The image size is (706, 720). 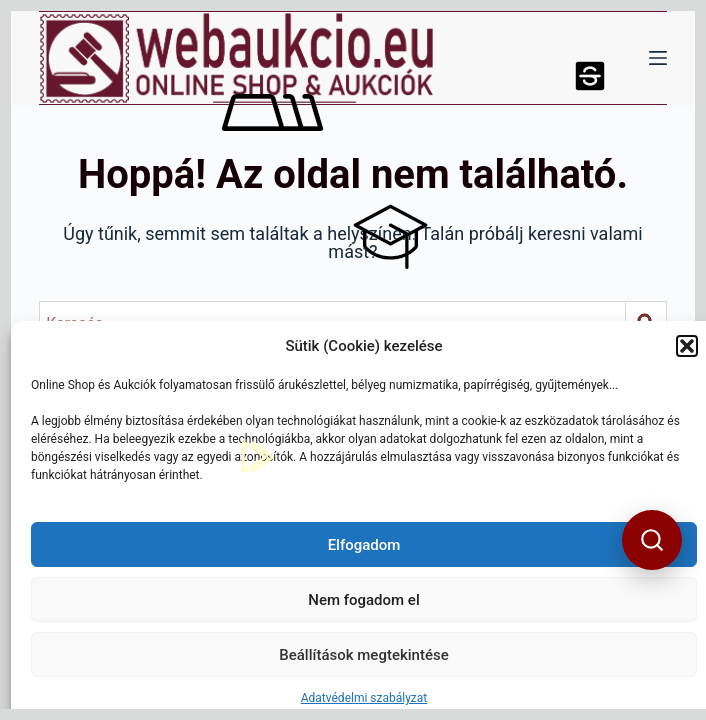 What do you see at coordinates (257, 456) in the screenshot?
I see `run all tasks or scripts` at bounding box center [257, 456].